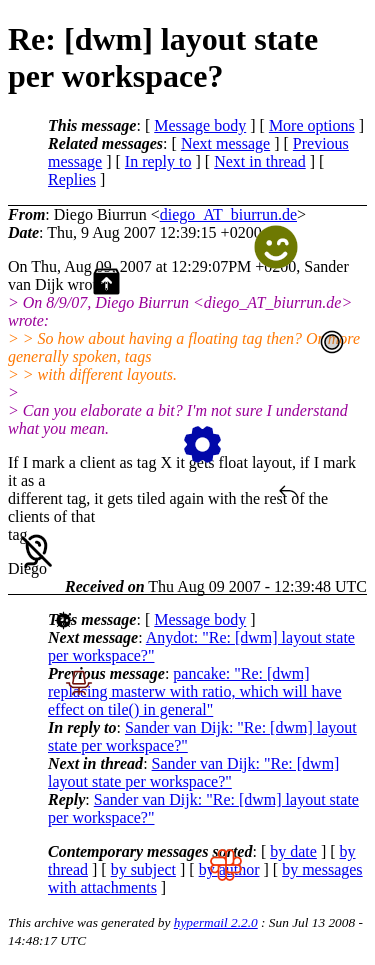 This screenshot has width=375, height=965. Describe the element at coordinates (79, 683) in the screenshot. I see `access workspace or office settings` at that location.